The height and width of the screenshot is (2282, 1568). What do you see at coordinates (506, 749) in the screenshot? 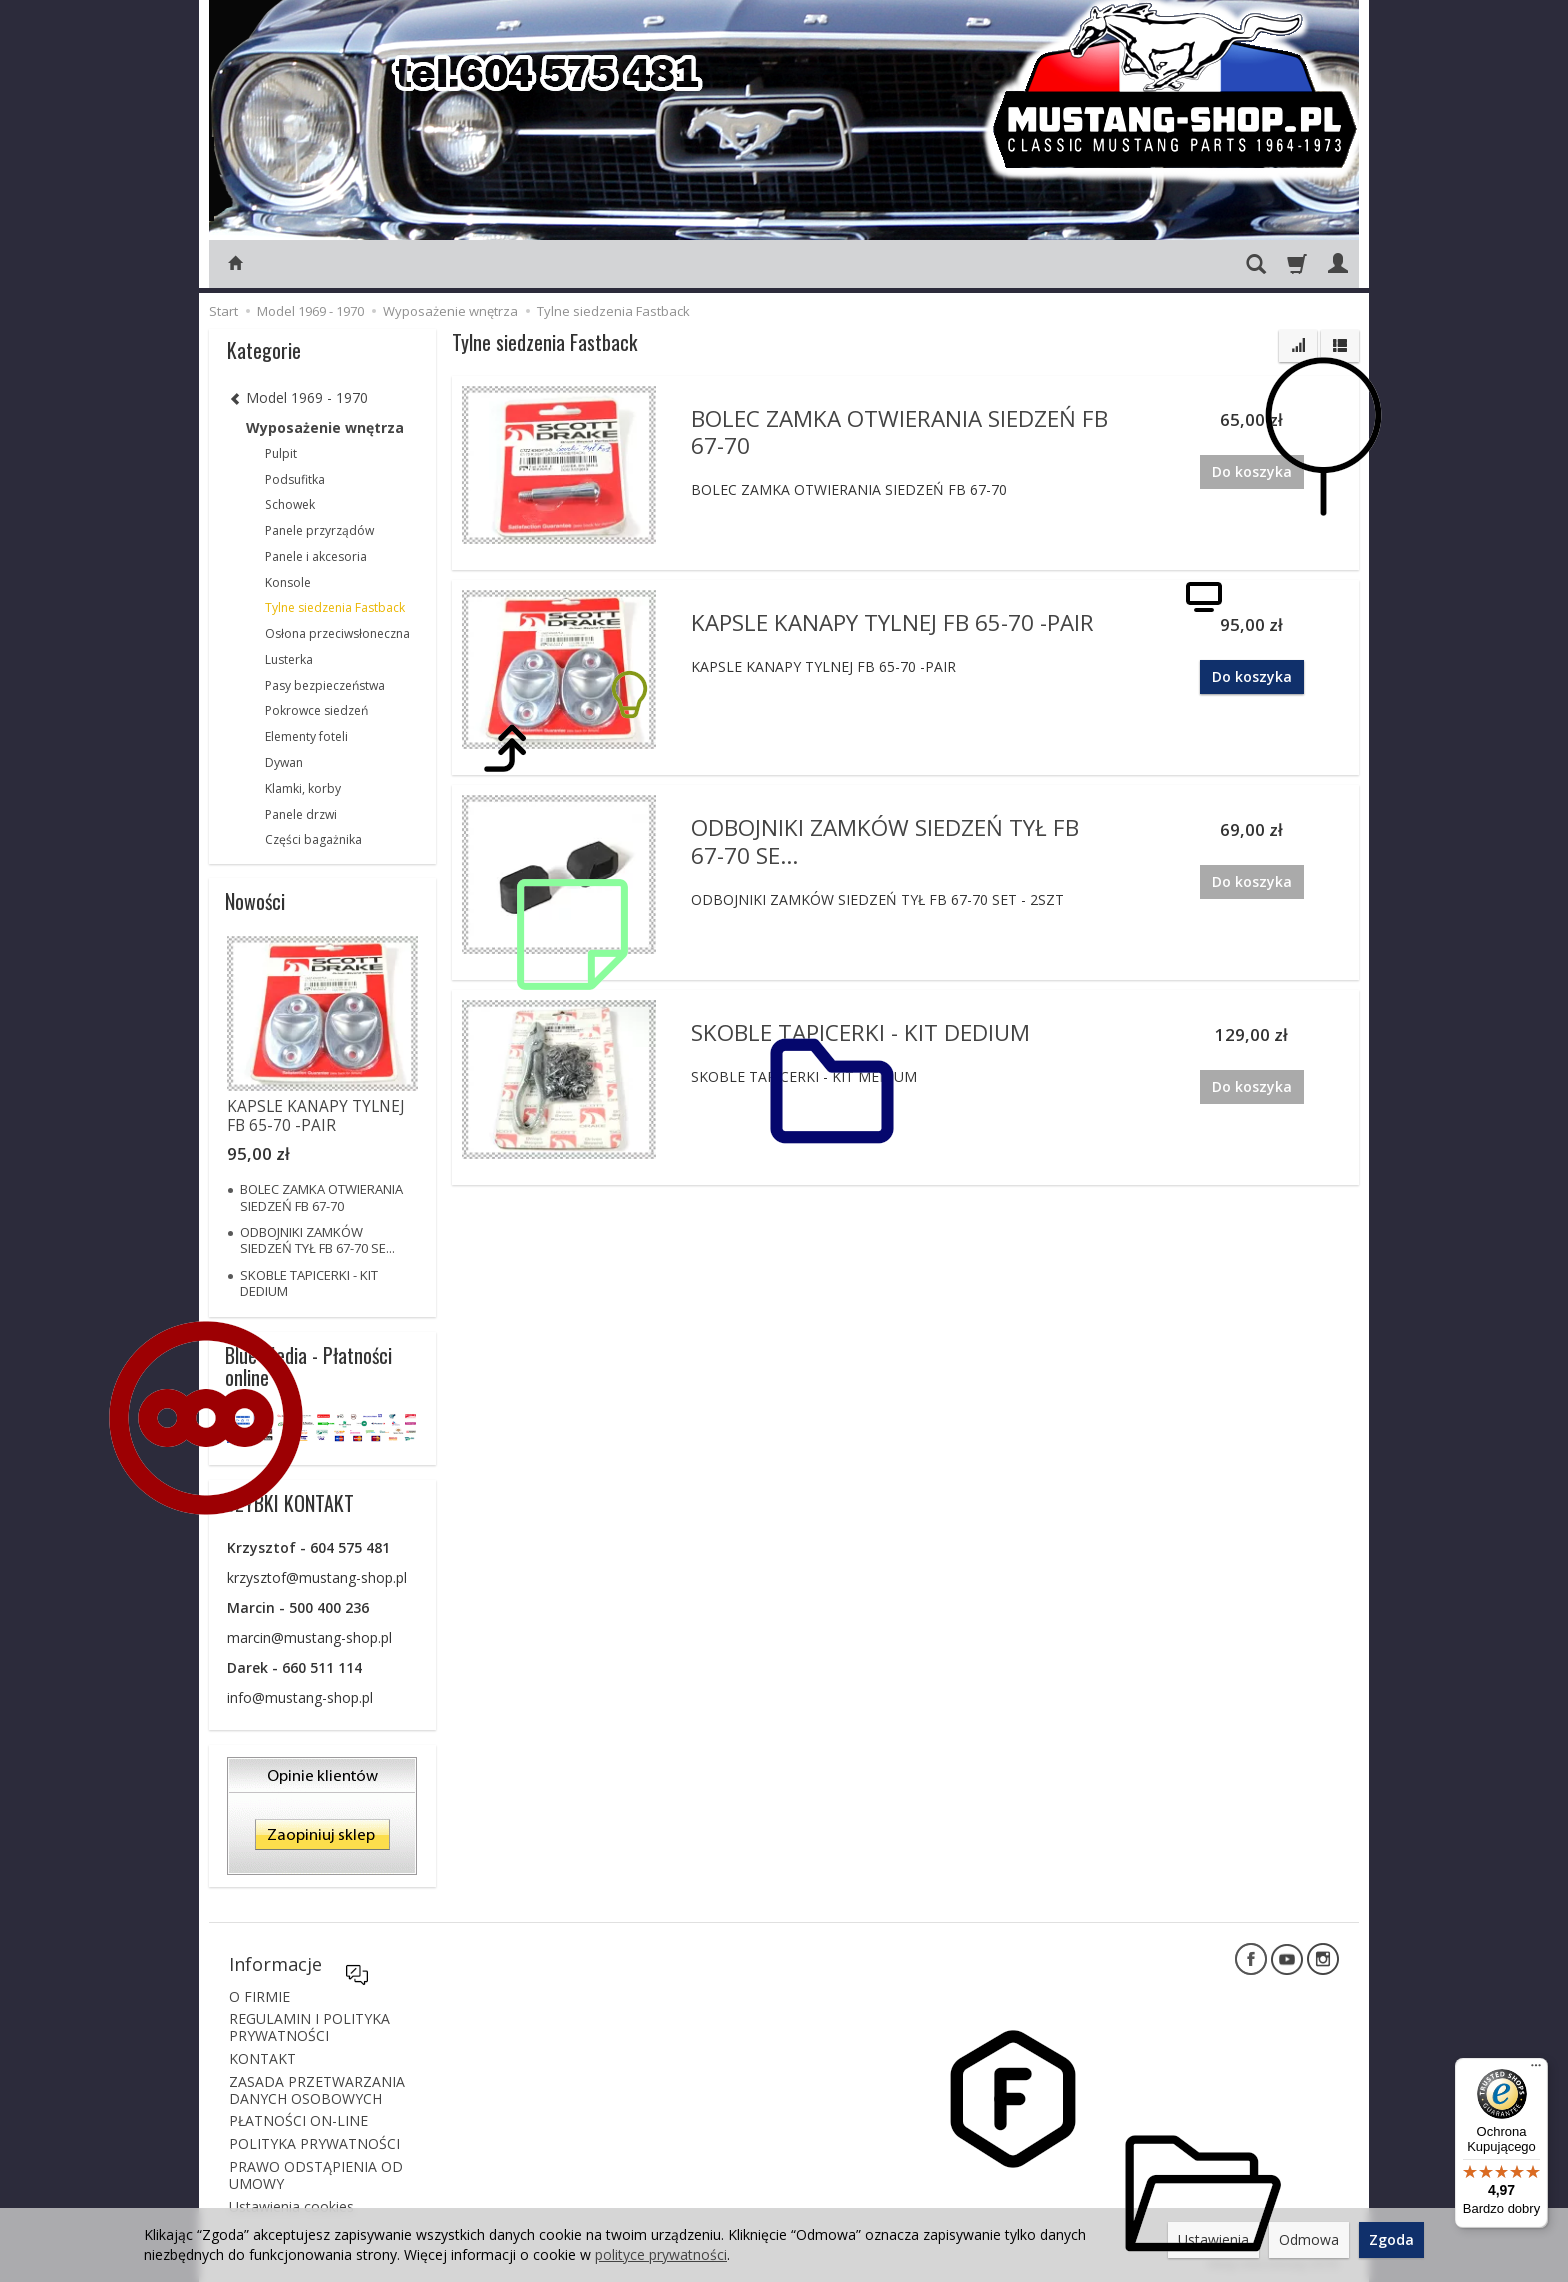
I see `move item to top of list` at bounding box center [506, 749].